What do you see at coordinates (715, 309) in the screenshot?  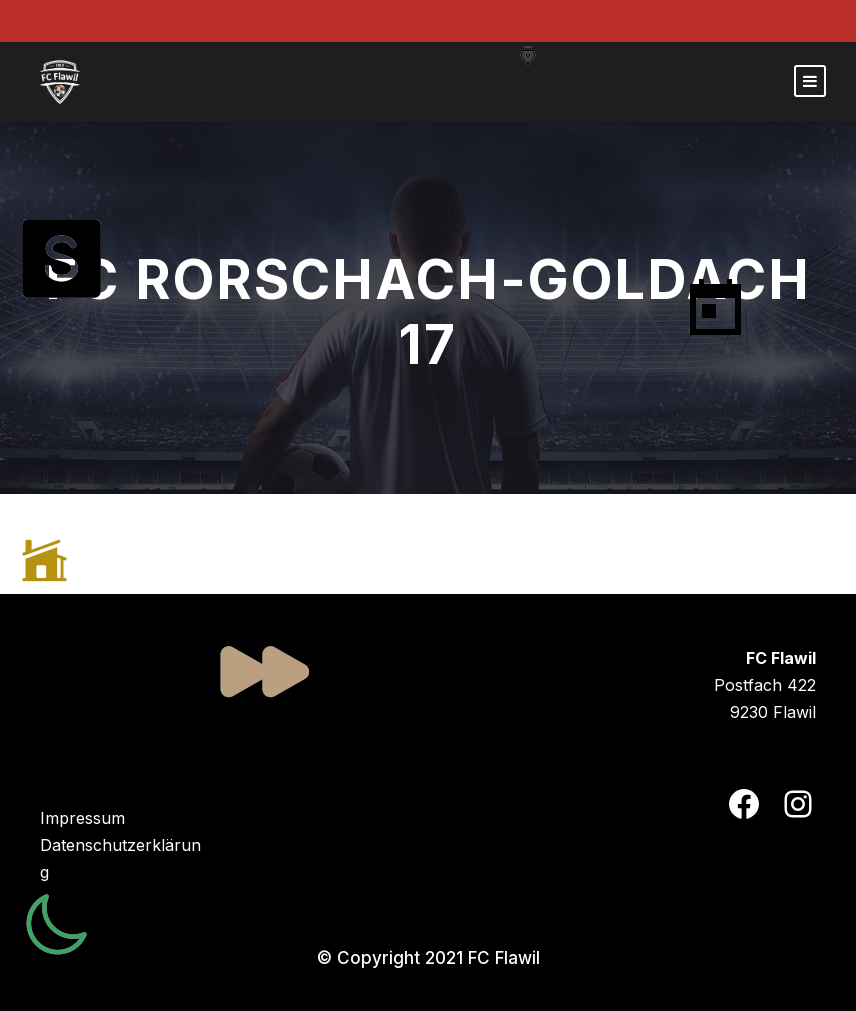 I see `view today's date or events` at bounding box center [715, 309].